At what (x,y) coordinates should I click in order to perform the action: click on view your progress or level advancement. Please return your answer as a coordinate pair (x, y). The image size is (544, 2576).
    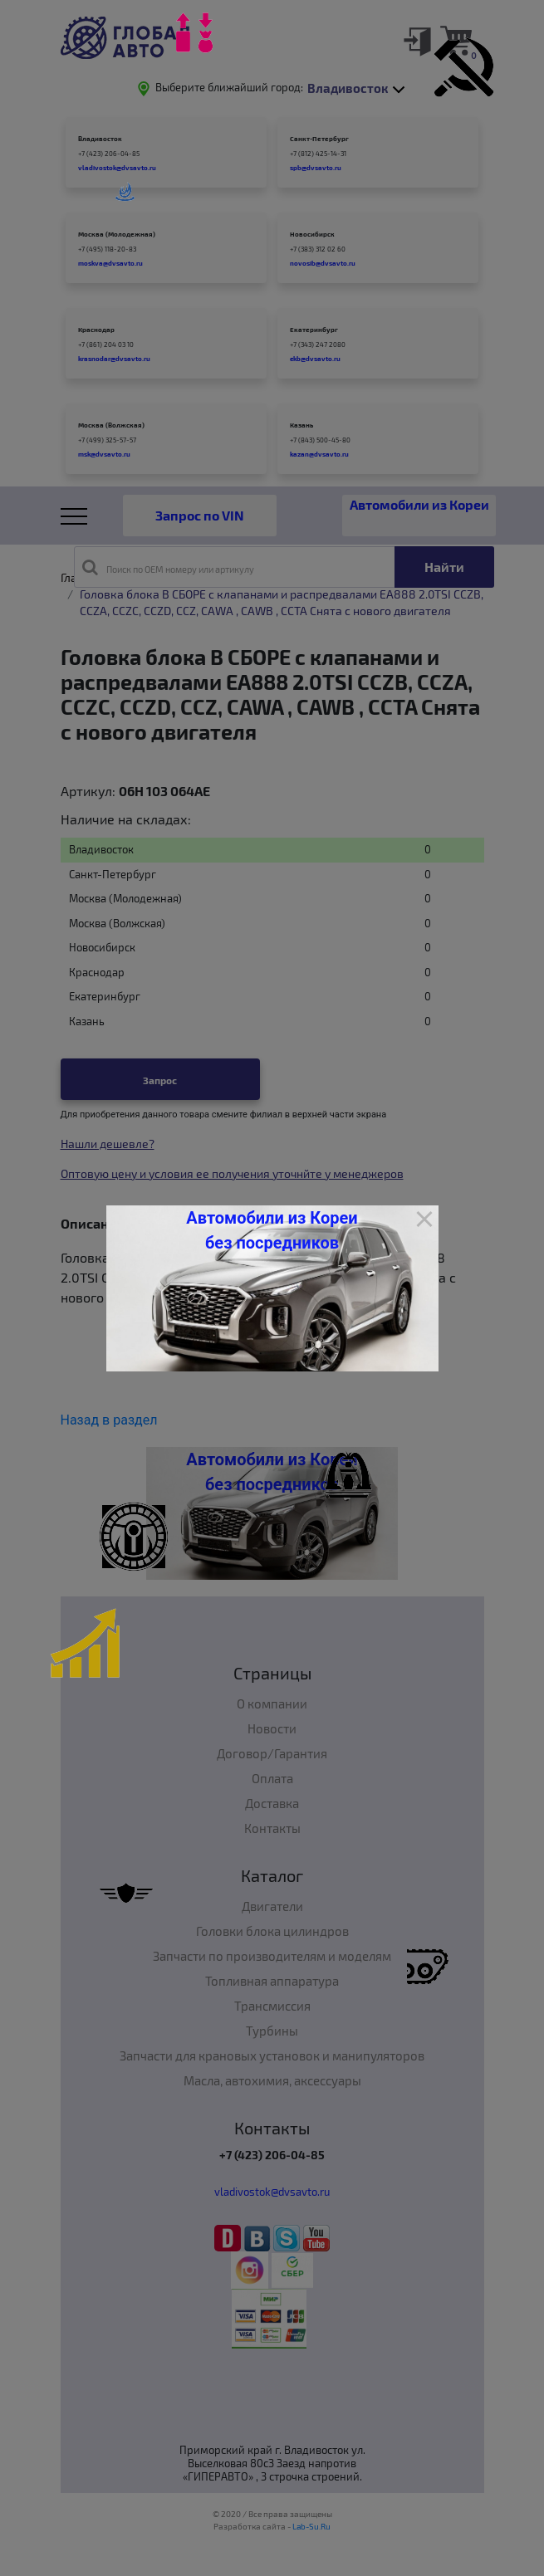
    Looking at the image, I should click on (85, 1643).